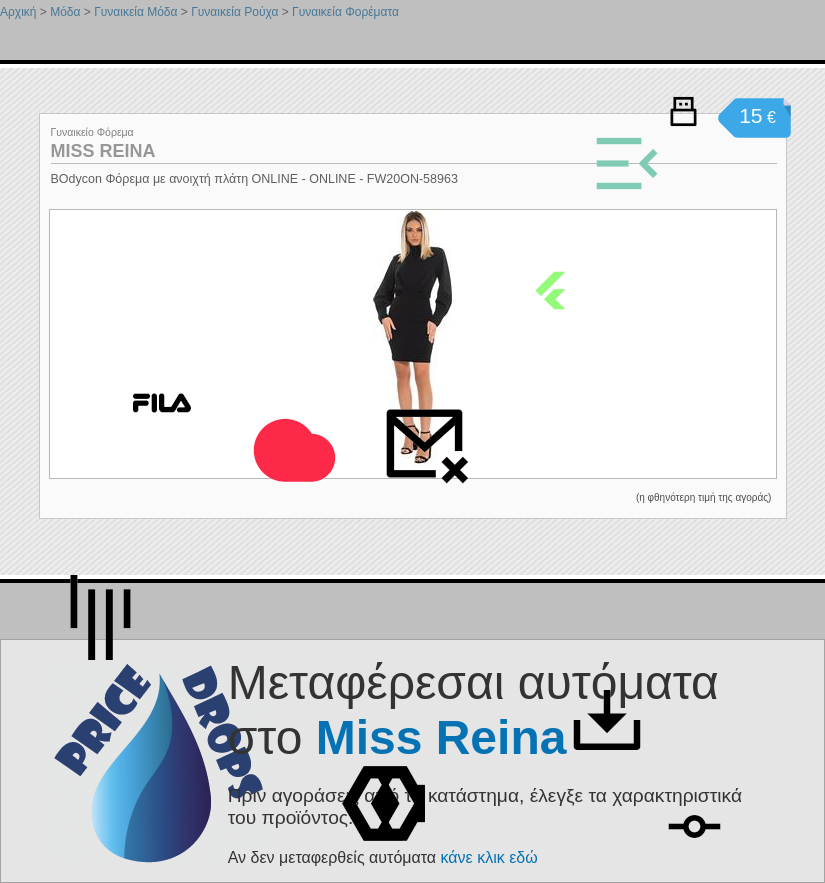 The image size is (825, 883). I want to click on view commit history in version control, so click(694, 826).